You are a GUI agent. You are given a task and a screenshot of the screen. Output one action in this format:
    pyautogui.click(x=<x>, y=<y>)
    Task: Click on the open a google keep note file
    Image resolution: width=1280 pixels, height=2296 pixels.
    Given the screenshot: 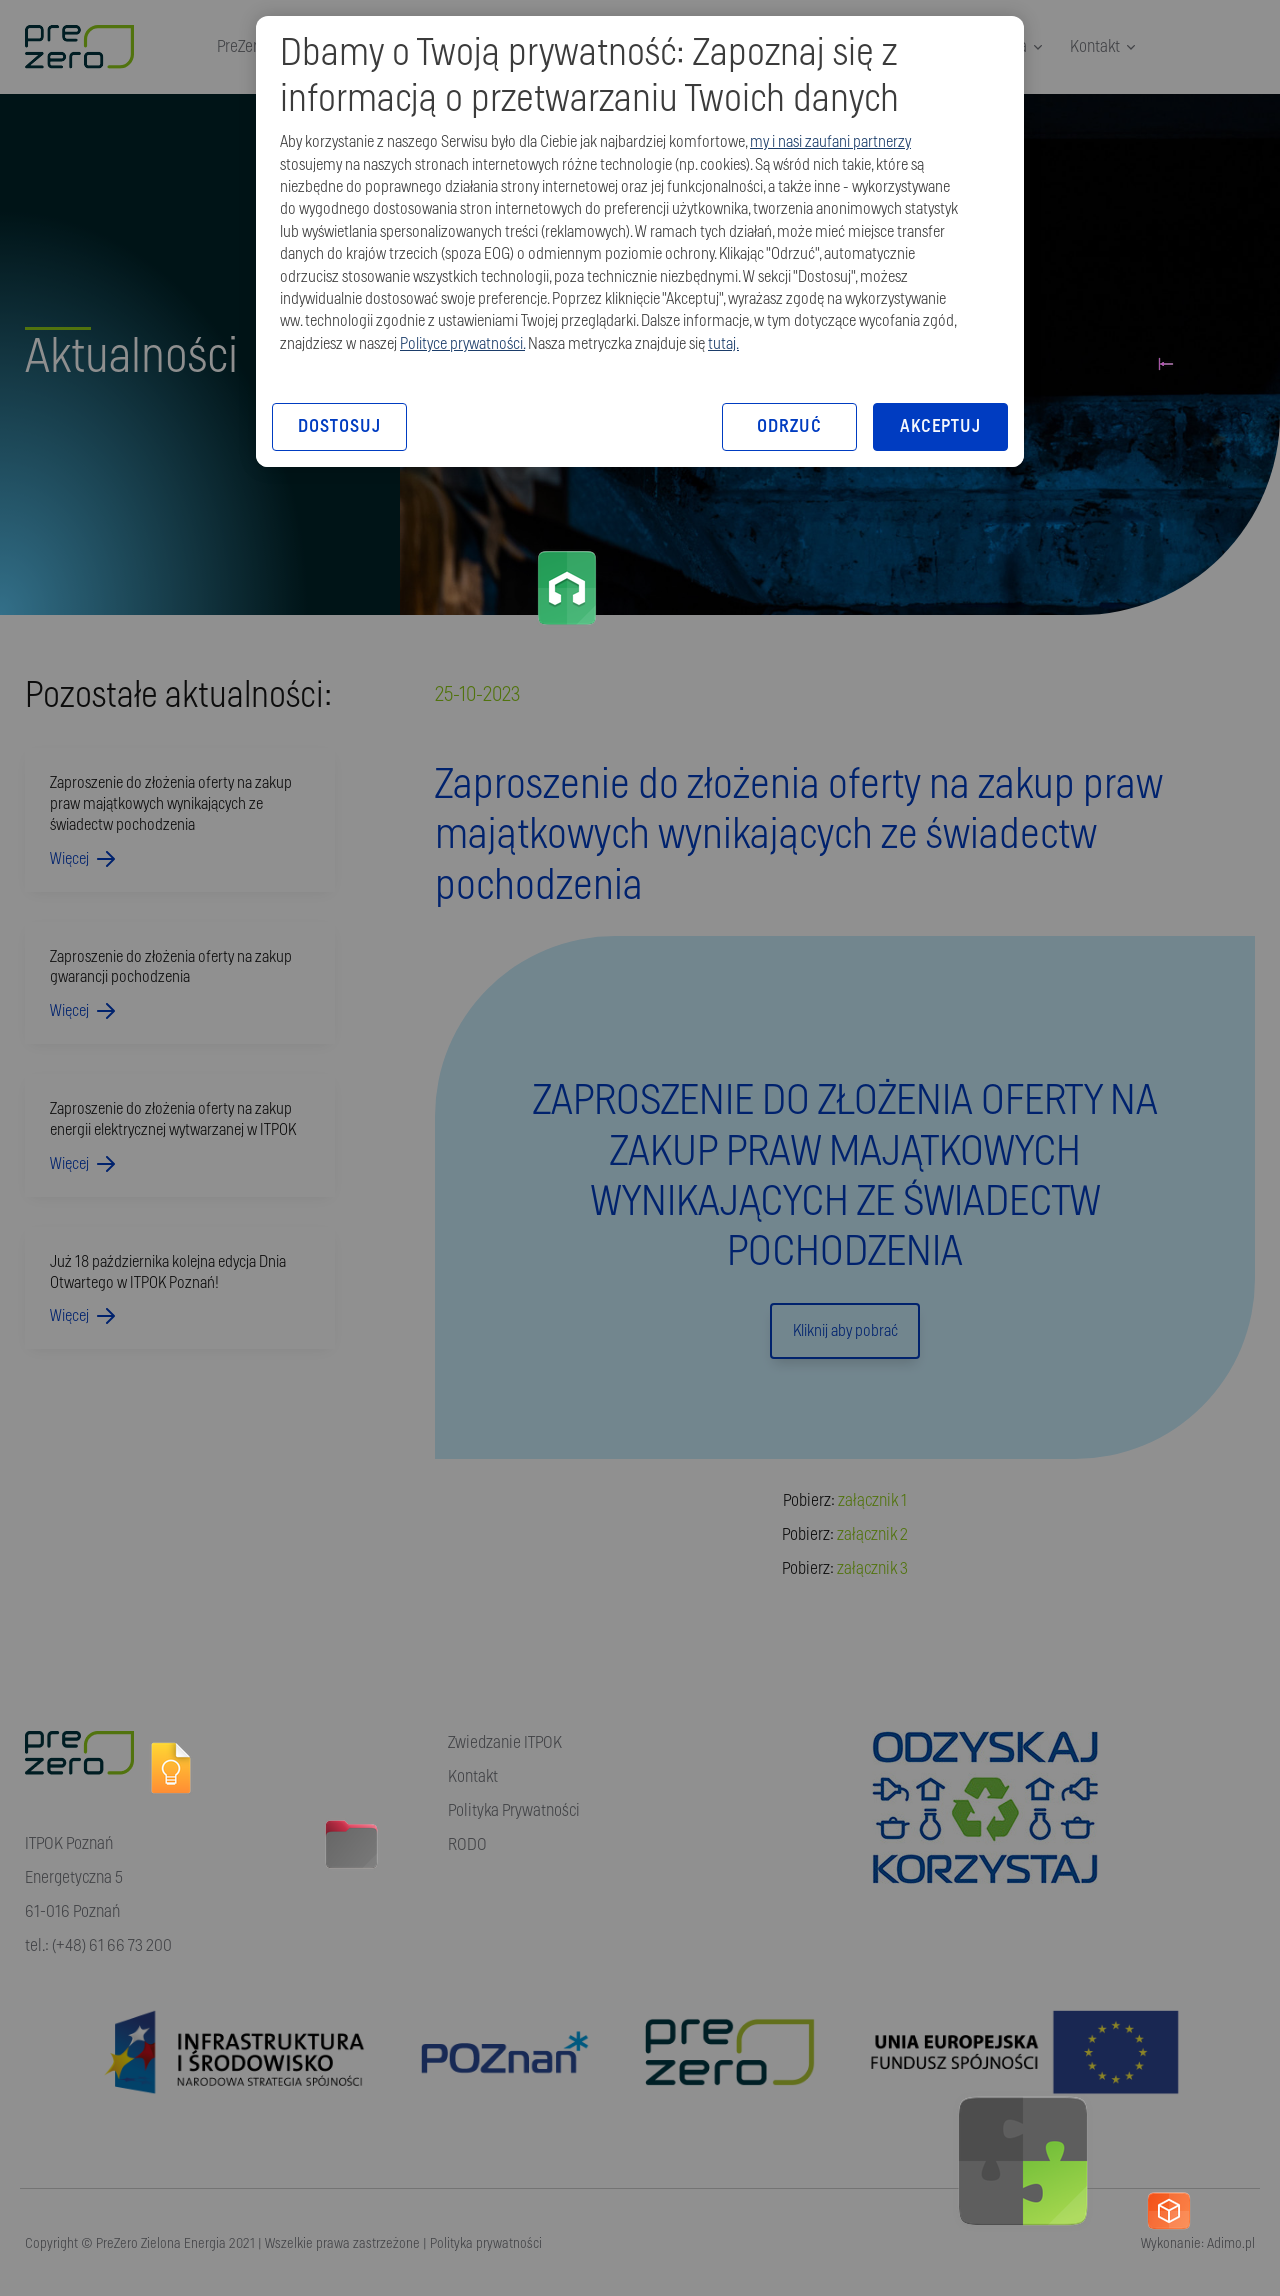 What is the action you would take?
    pyautogui.click(x=171, y=1769)
    